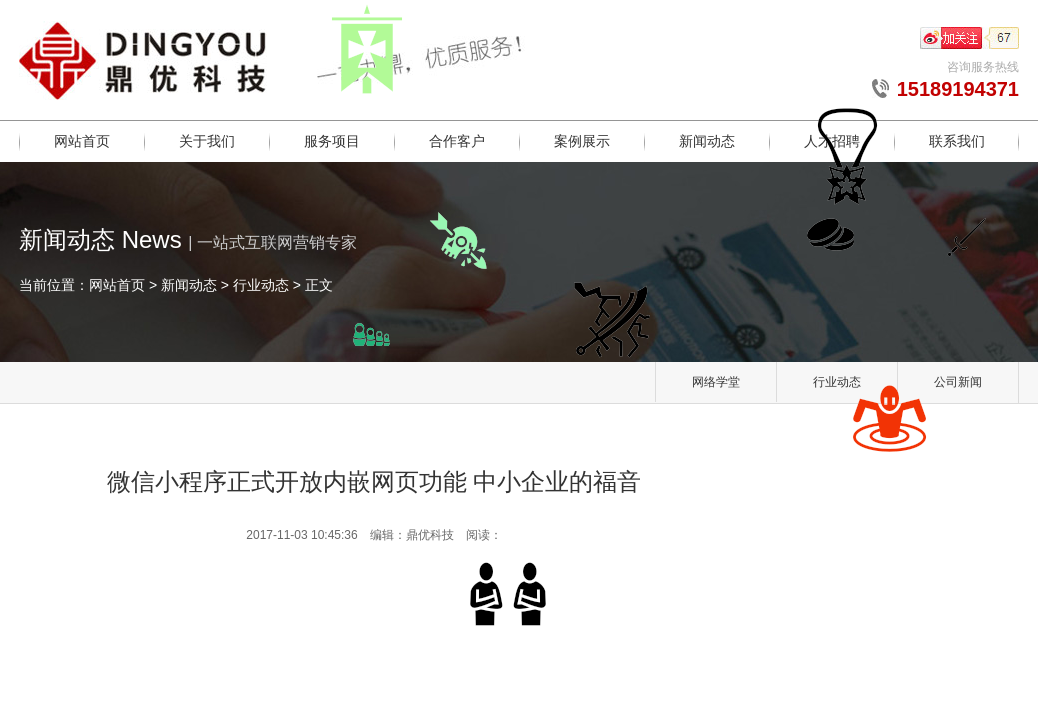 This screenshot has height=720, width=1038. I want to click on skull pierced by arrow achievement or trophy, so click(458, 240).